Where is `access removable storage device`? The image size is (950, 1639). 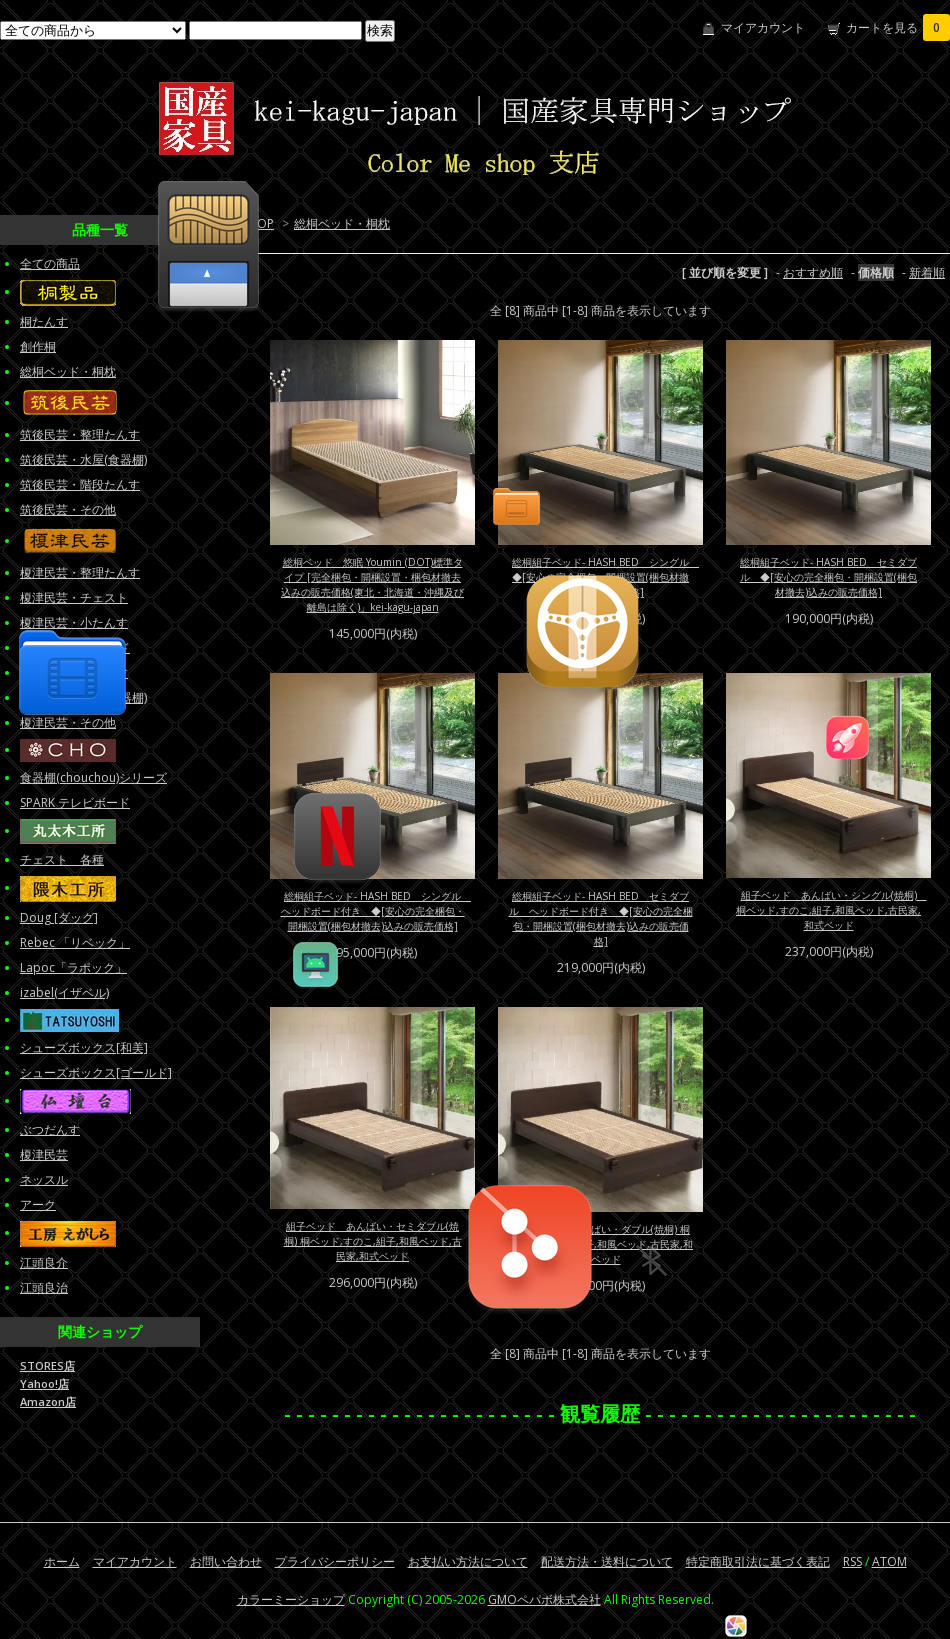 access removable storage device is located at coordinates (208, 245).